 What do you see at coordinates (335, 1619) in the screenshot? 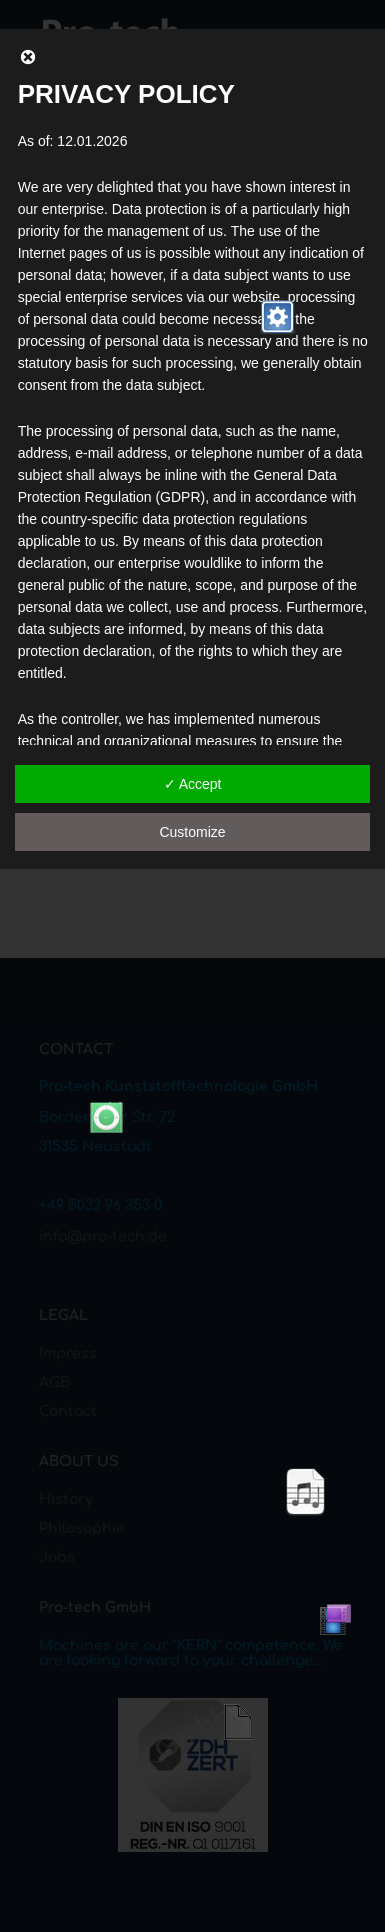
I see `filter media library by type or category` at bounding box center [335, 1619].